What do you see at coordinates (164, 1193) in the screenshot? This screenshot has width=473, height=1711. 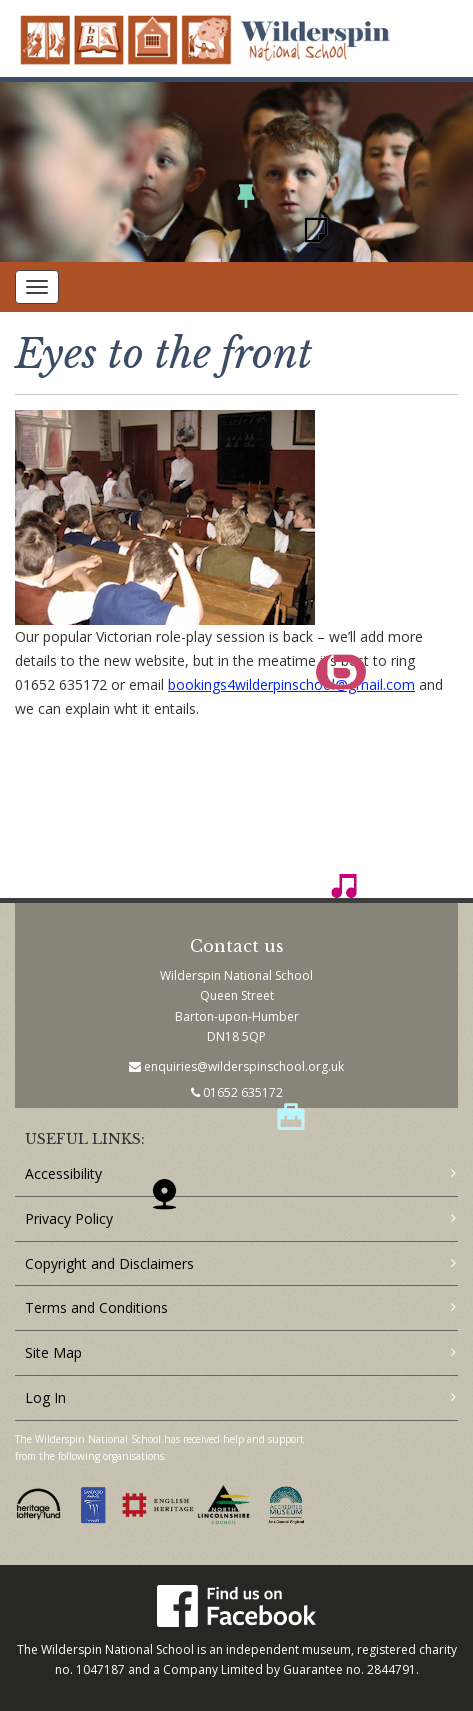 I see `view location with surrounding area range` at bounding box center [164, 1193].